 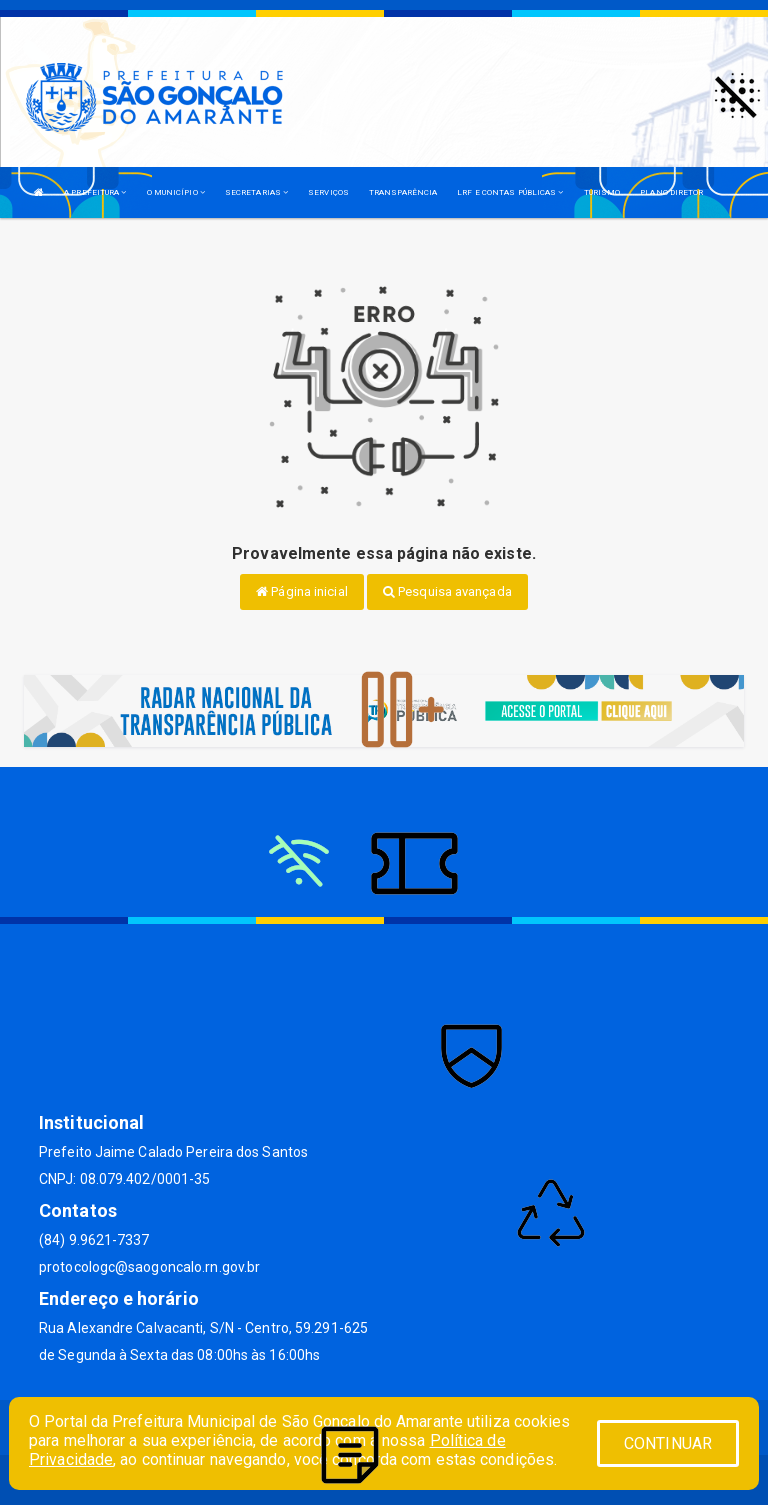 I want to click on access security or protection settings, so click(x=471, y=1052).